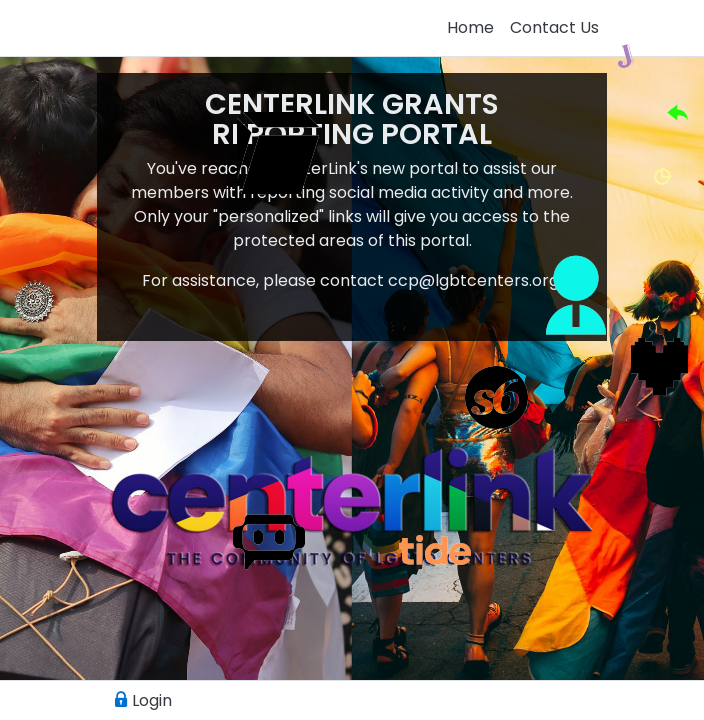 This screenshot has width=704, height=720. What do you see at coordinates (626, 56) in the screenshot?
I see `jameson irish whiskey brand logo` at bounding box center [626, 56].